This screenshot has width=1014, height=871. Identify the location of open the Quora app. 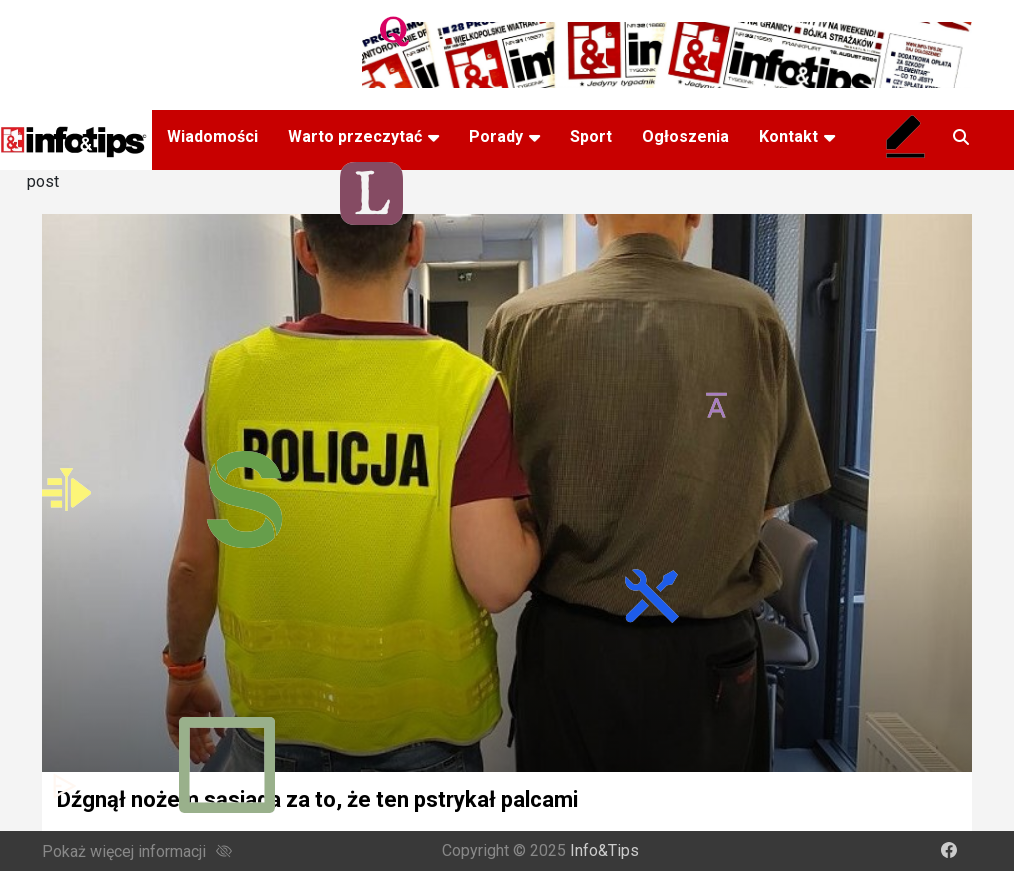
(394, 31).